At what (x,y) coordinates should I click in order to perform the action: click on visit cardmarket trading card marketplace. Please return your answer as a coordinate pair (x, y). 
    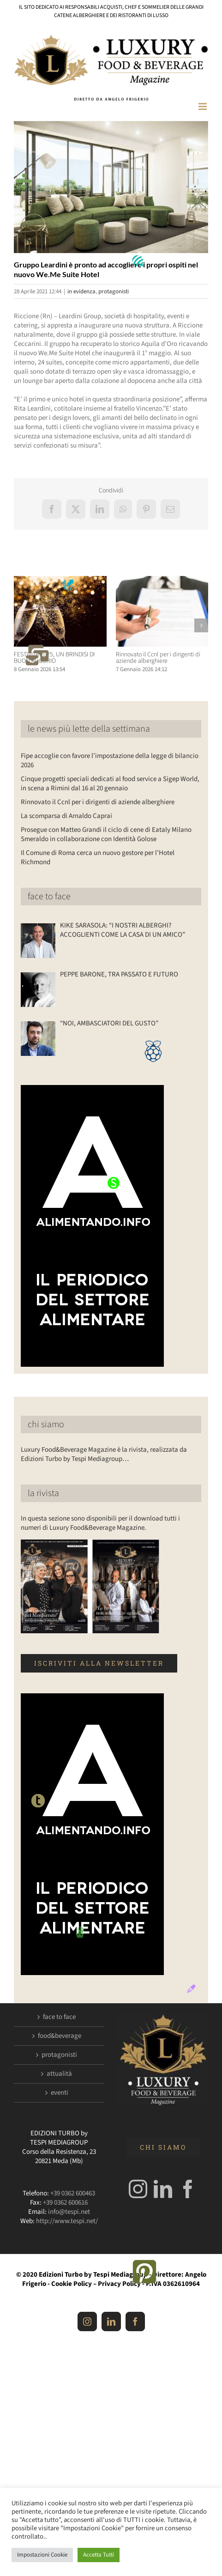
    Looking at the image, I should click on (68, 585).